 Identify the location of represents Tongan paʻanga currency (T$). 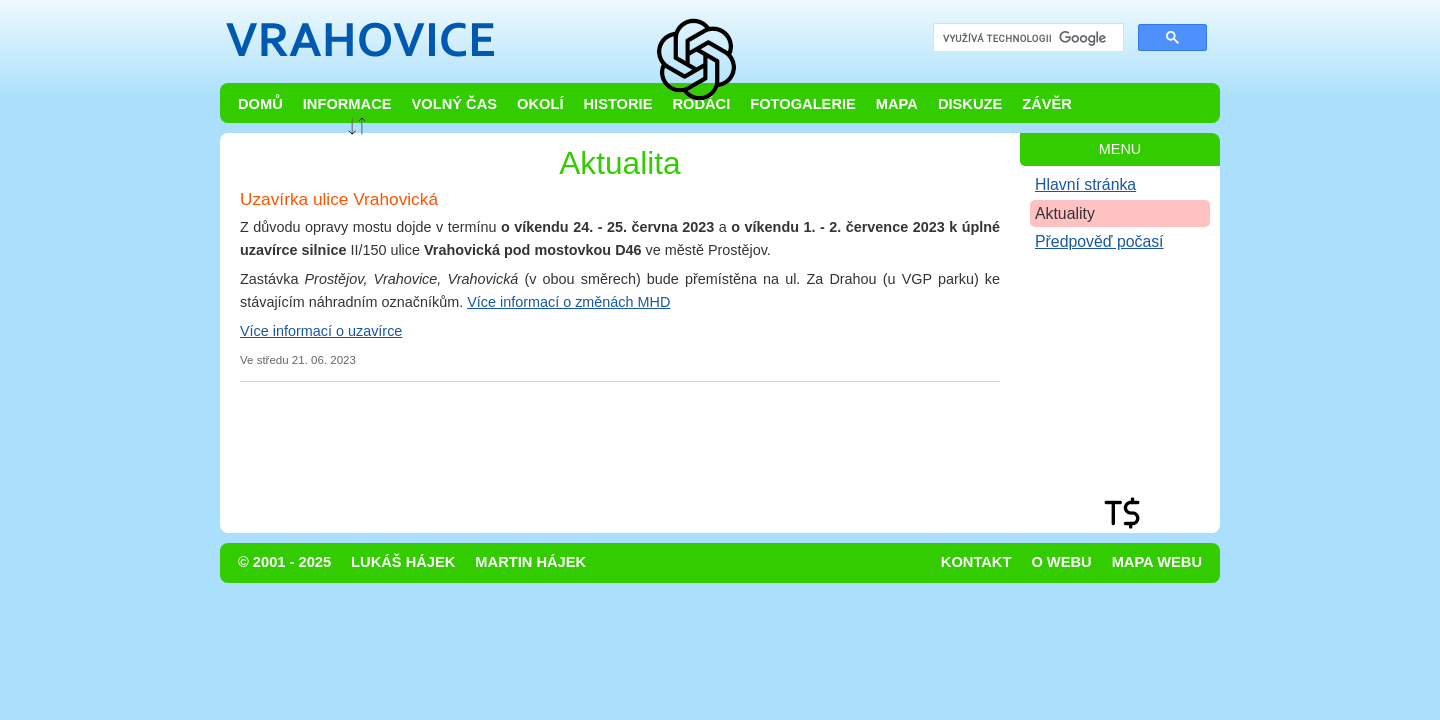
(1122, 513).